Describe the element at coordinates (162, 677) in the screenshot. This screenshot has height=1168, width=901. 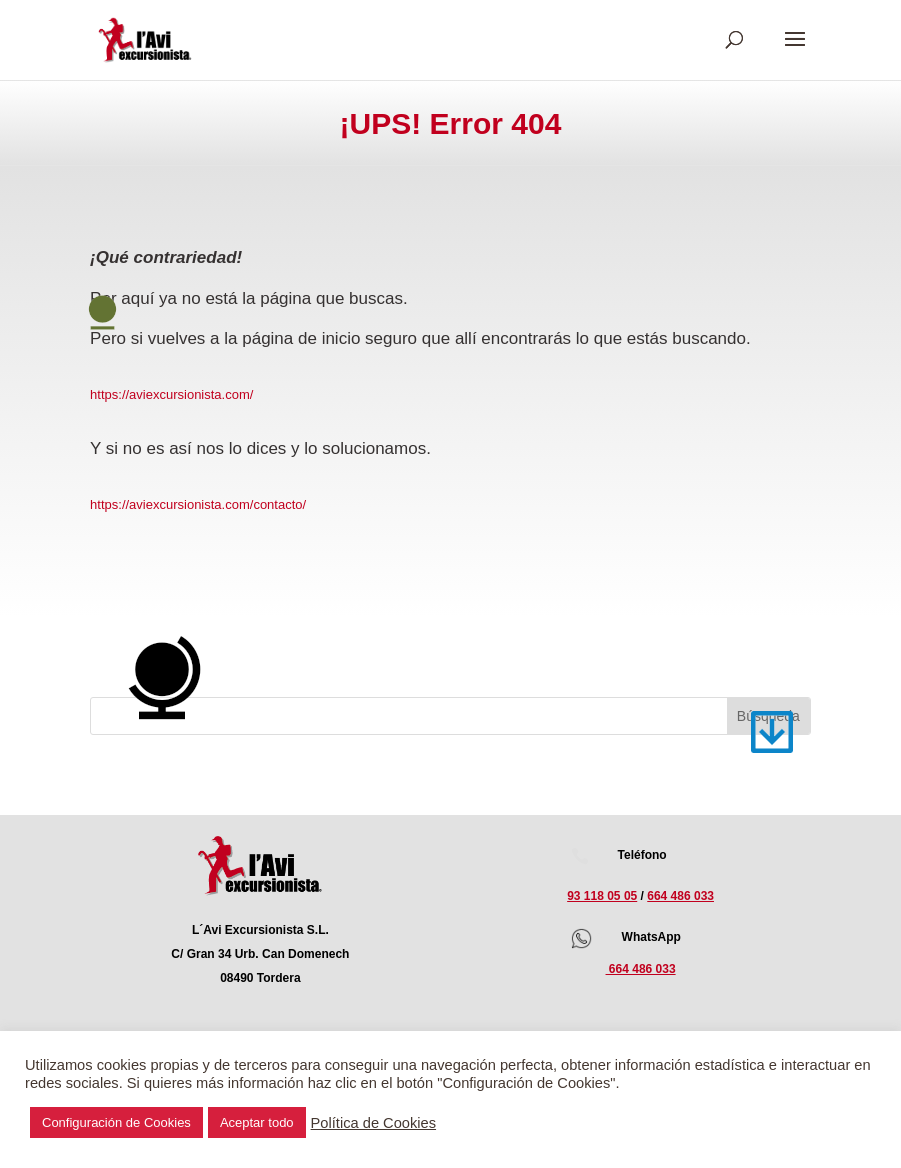
I see `switch to global or international settings` at that location.